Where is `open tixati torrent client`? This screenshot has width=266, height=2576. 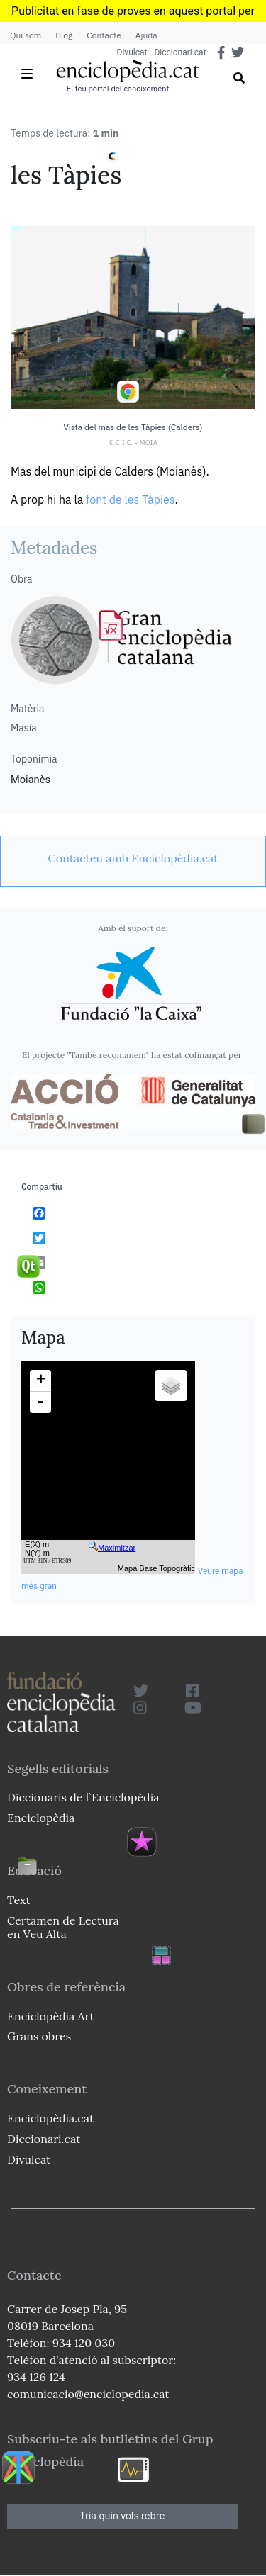 open tixati torrent client is located at coordinates (18, 2468).